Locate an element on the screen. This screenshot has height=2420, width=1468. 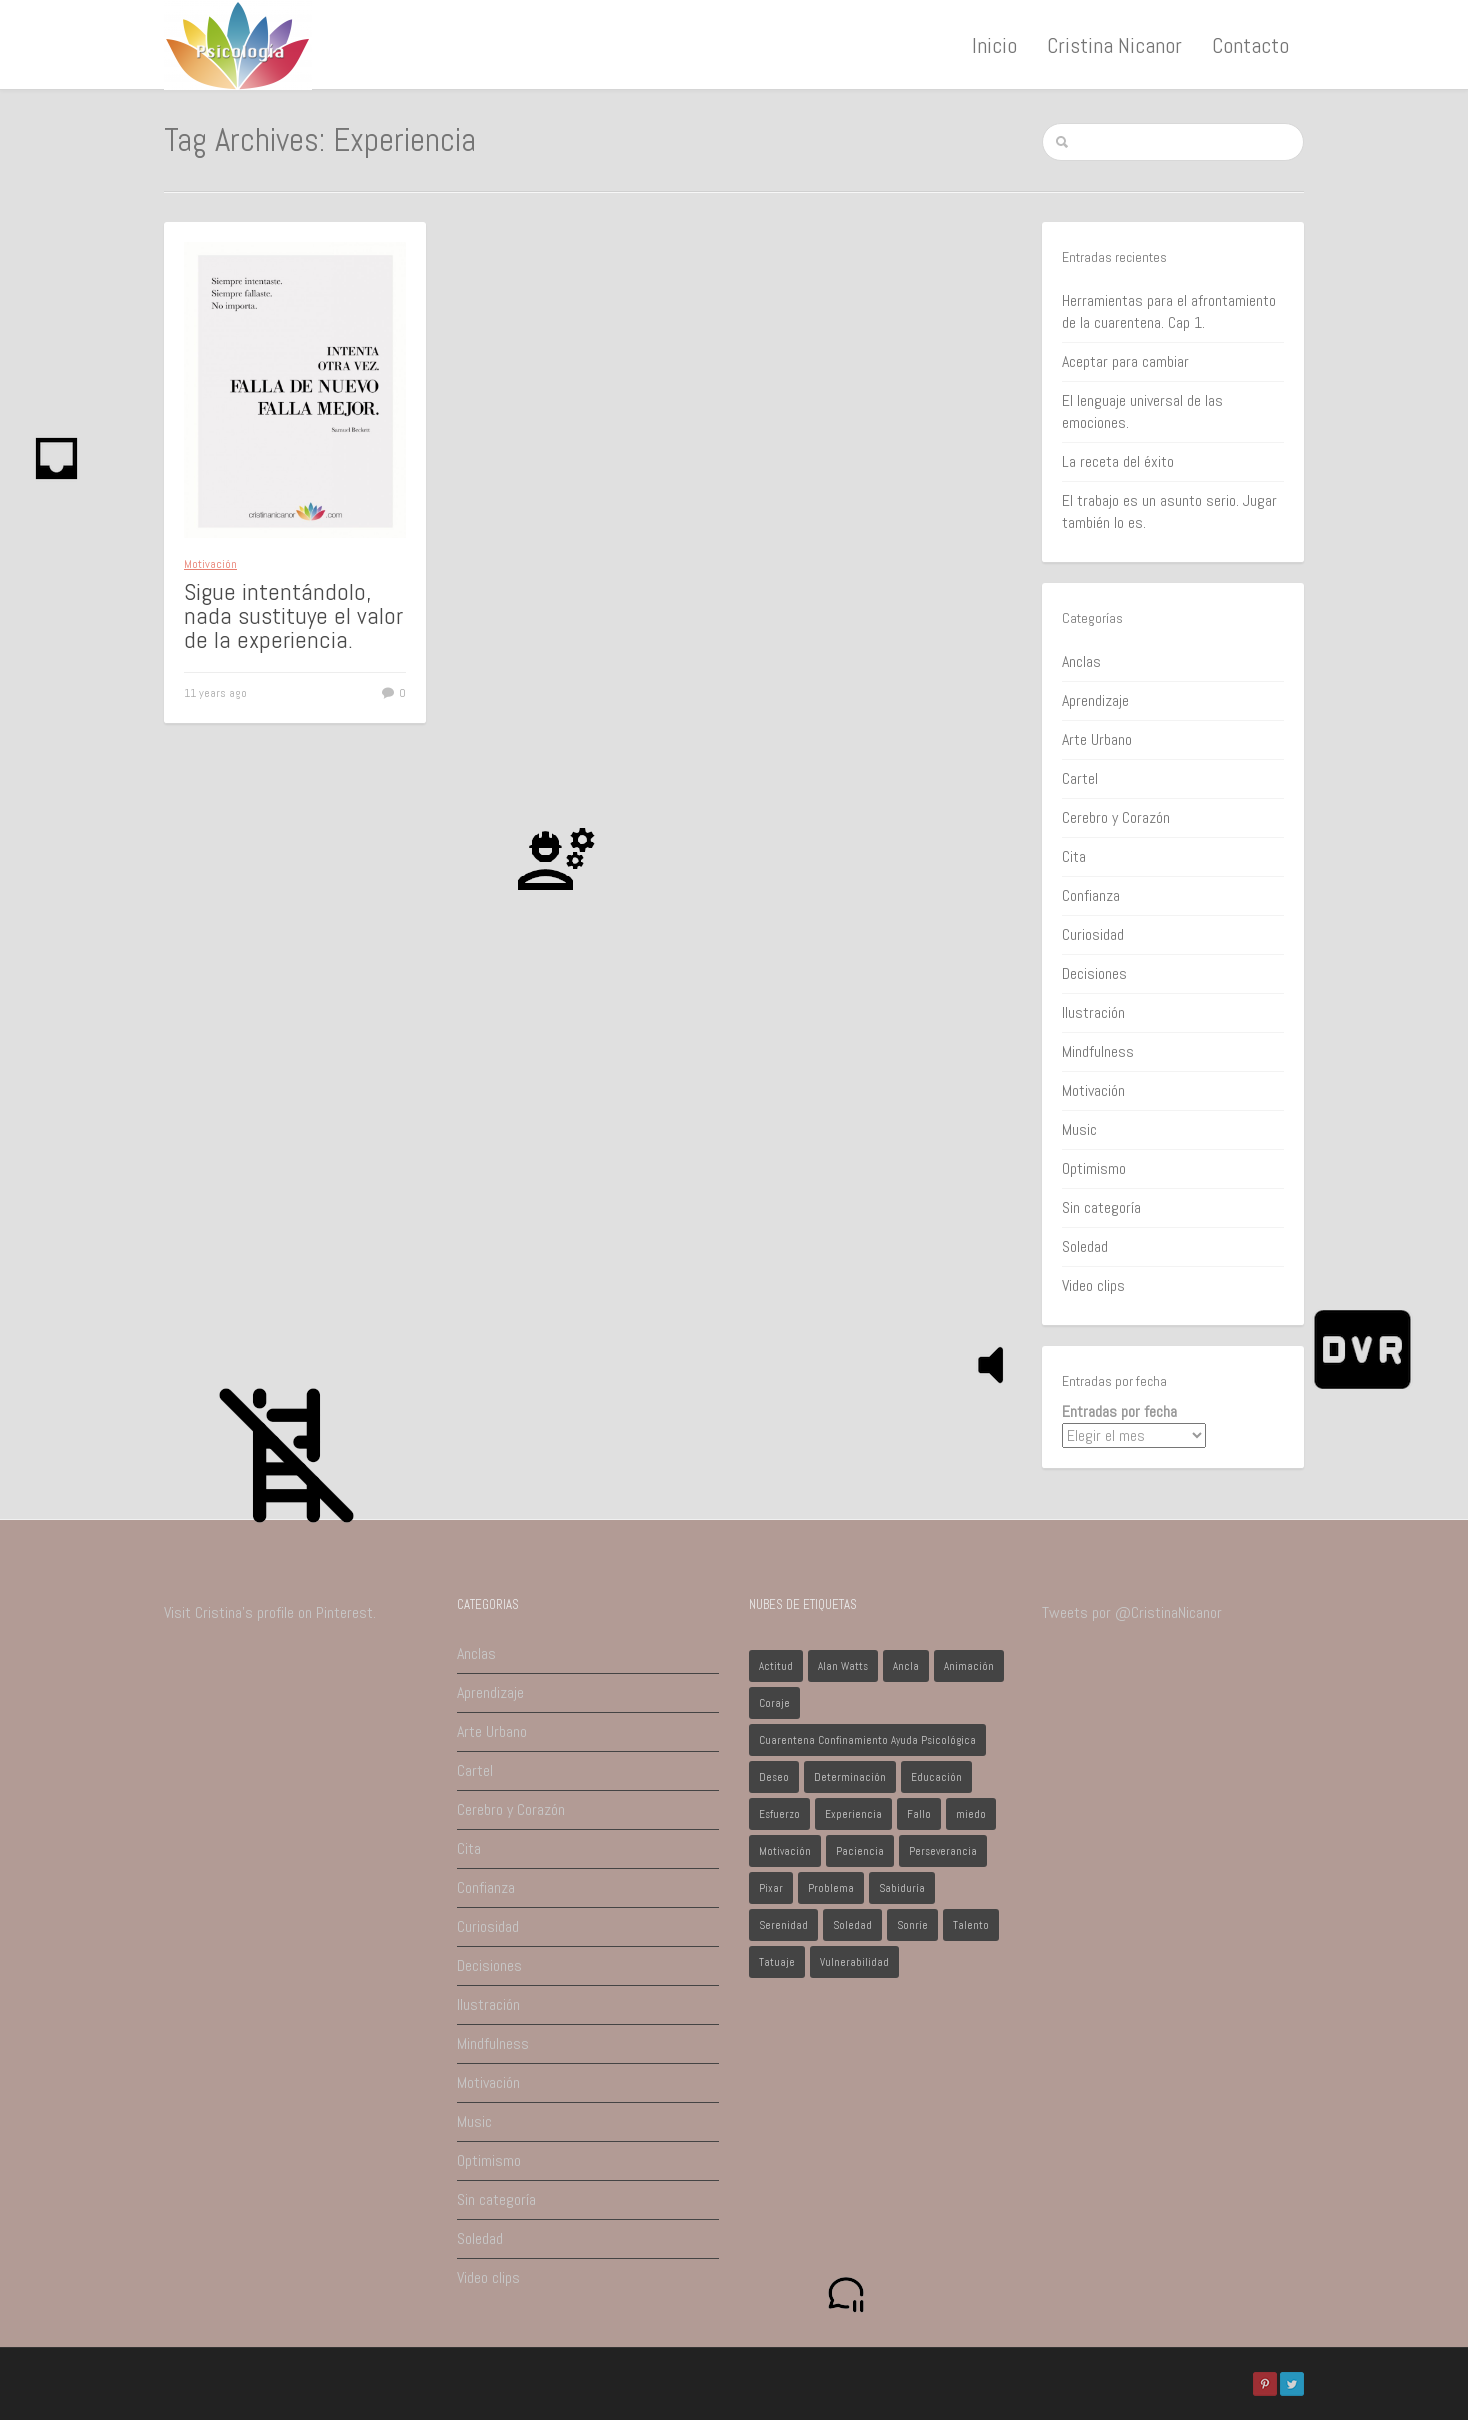
access your inbox is located at coordinates (56, 458).